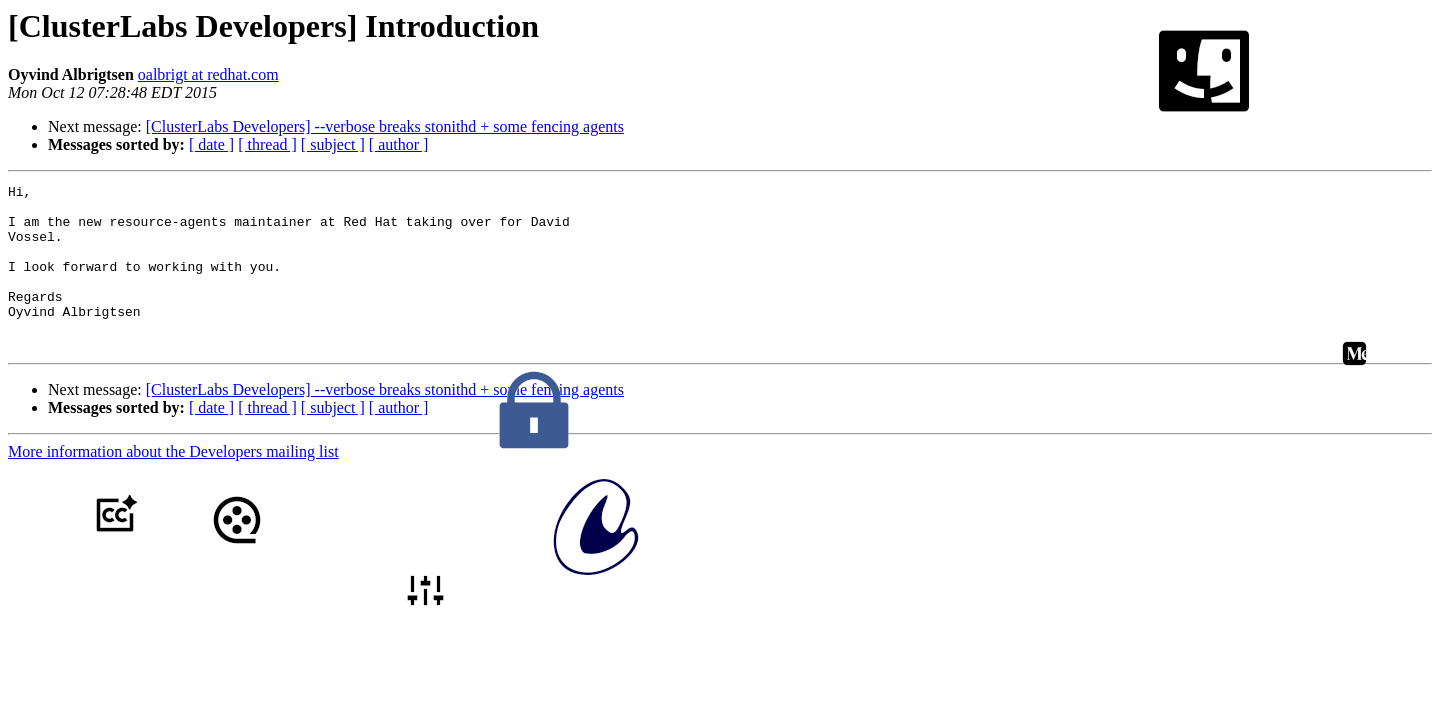 The width and height of the screenshot is (1440, 720). I want to click on enable AI-powered closed captions, so click(115, 515).